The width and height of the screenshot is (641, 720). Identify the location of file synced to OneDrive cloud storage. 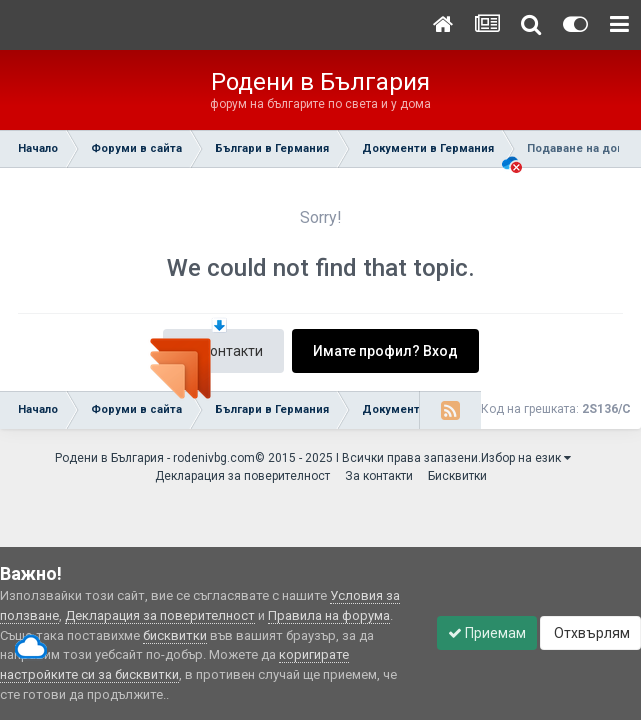
(31, 648).